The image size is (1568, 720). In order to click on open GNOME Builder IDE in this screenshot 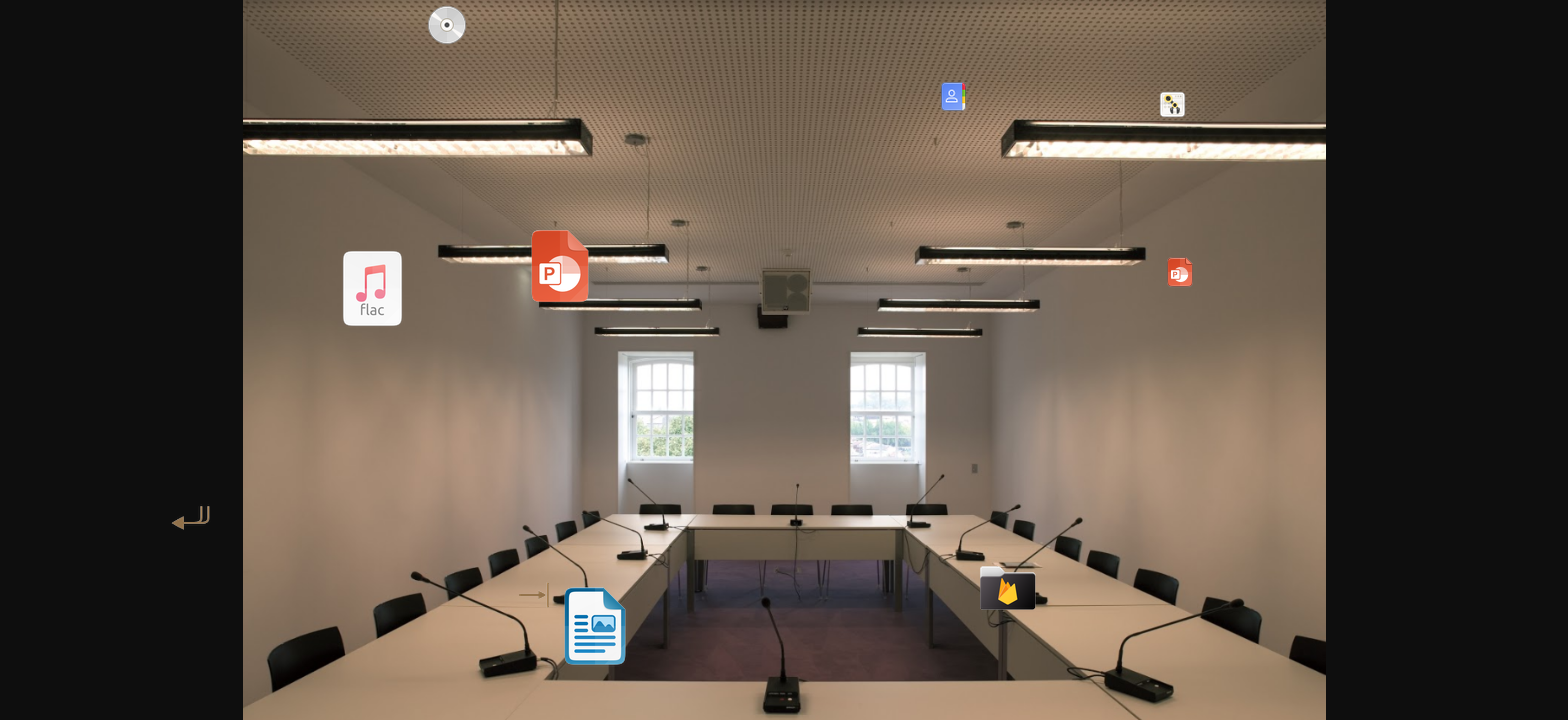, I will do `click(1172, 104)`.